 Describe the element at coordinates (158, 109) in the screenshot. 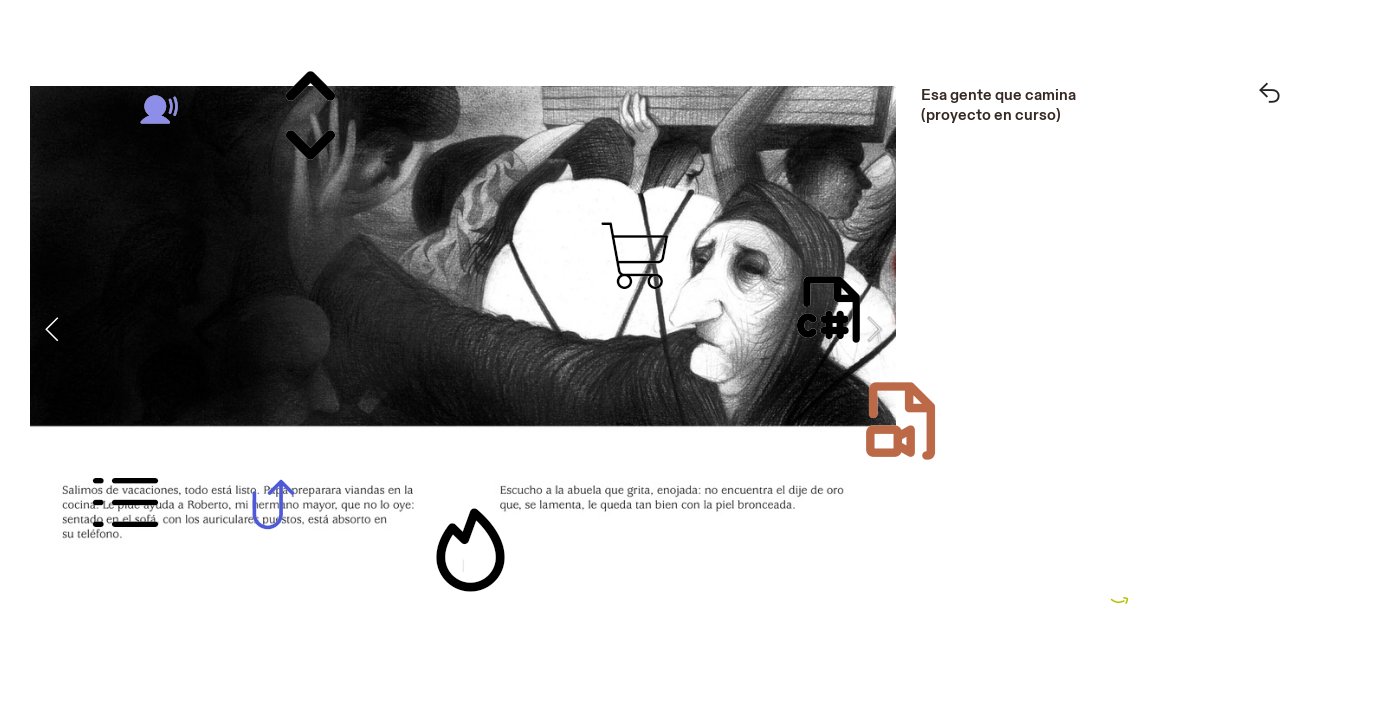

I see `user is speaking or broadcasting audio` at that location.